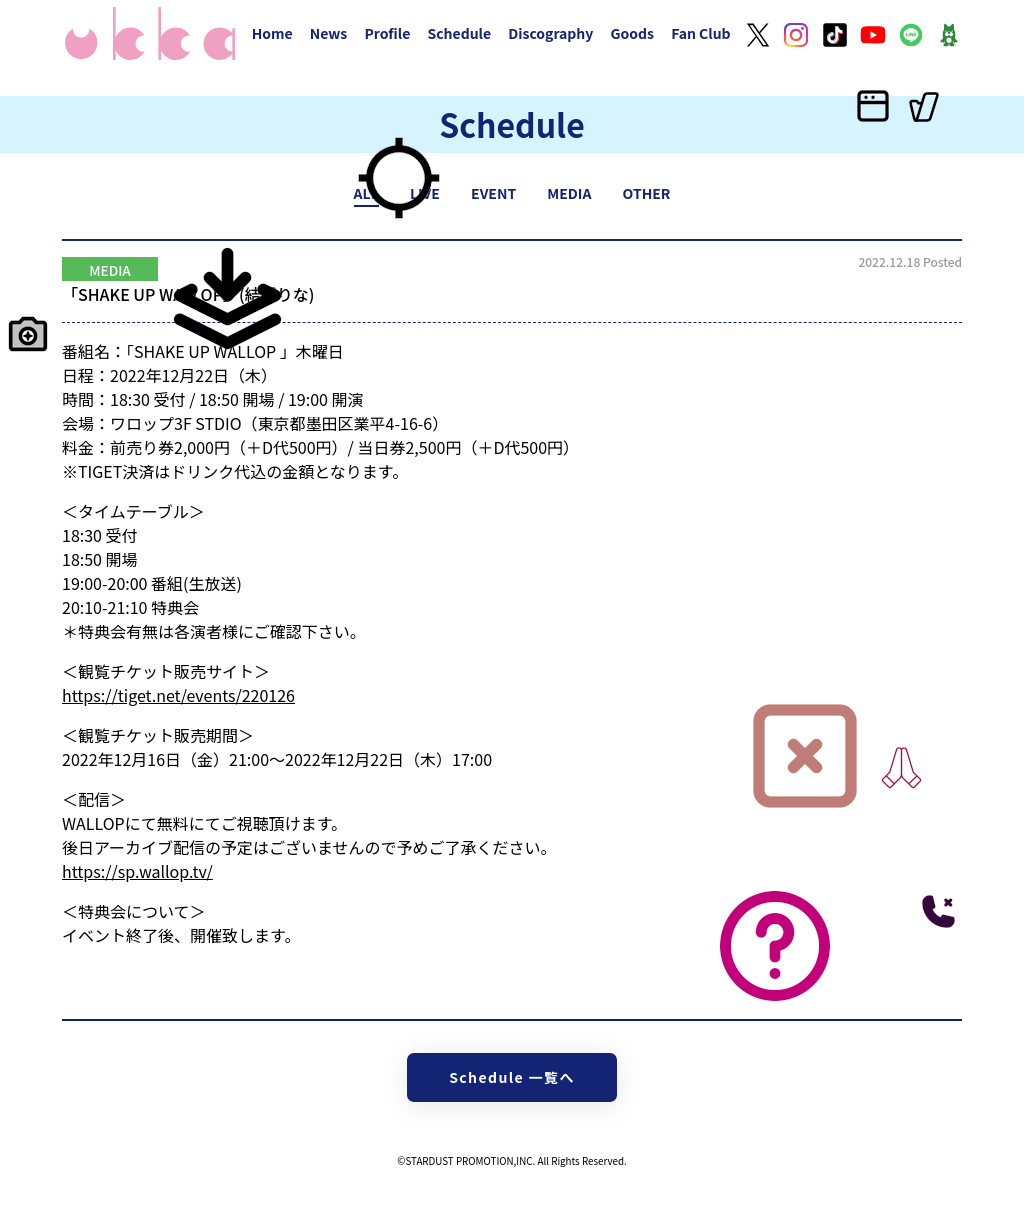 Image resolution: width=1024 pixels, height=1210 pixels. What do you see at coordinates (873, 106) in the screenshot?
I see `open web browser` at bounding box center [873, 106].